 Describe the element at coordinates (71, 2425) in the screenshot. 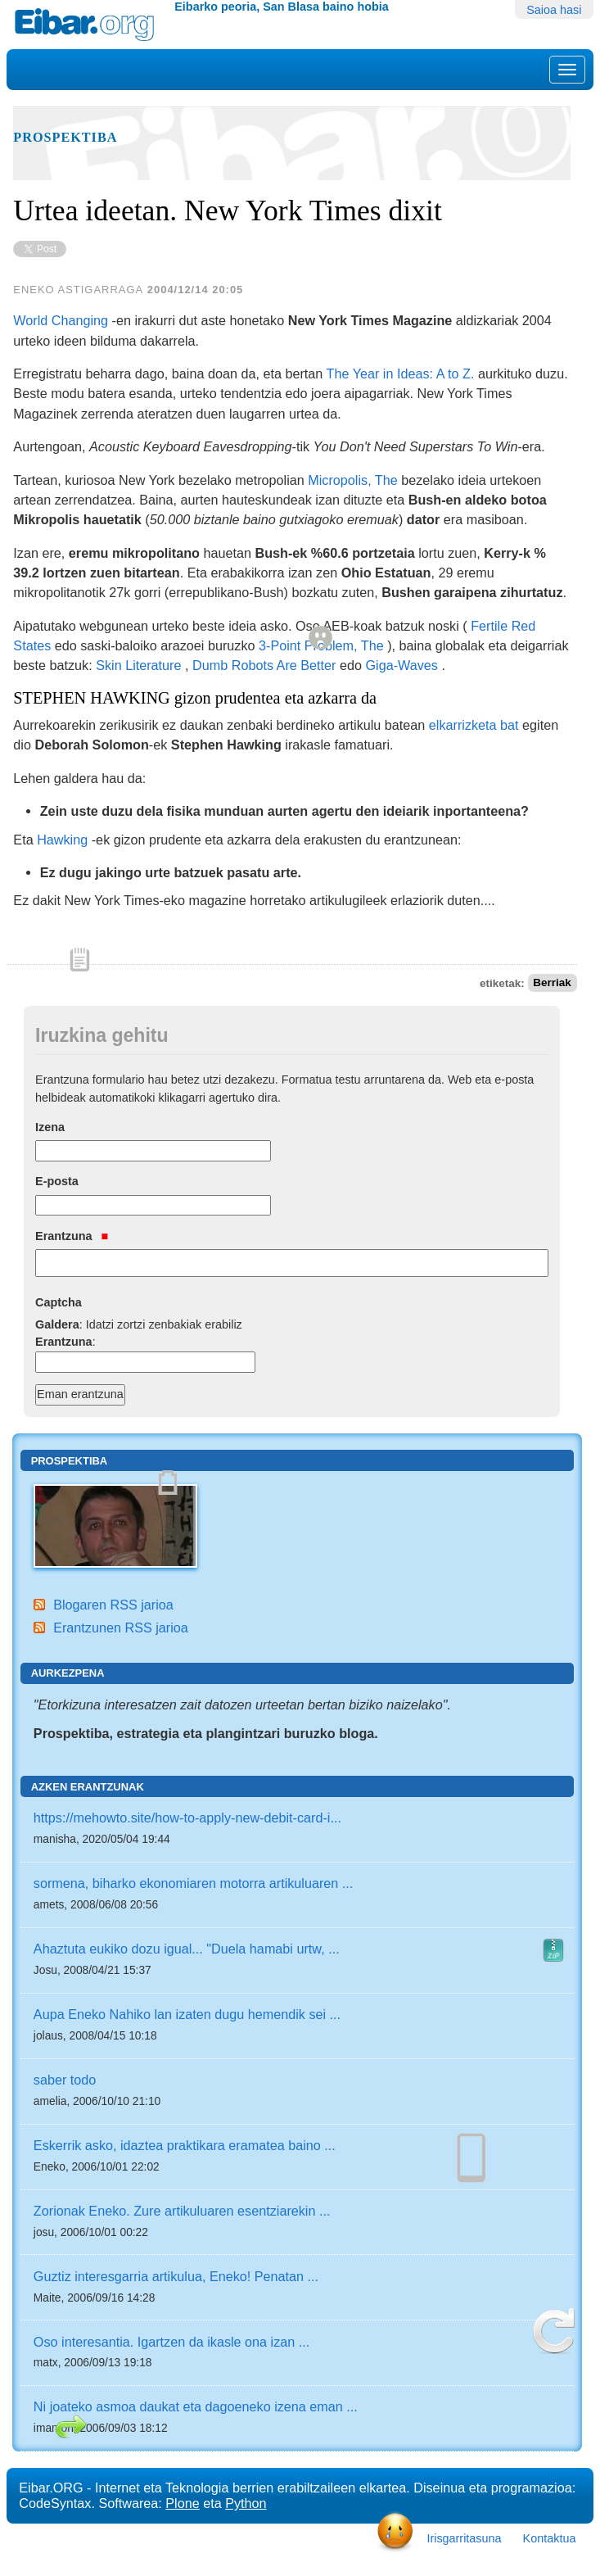

I see `redo the last undone action` at that location.